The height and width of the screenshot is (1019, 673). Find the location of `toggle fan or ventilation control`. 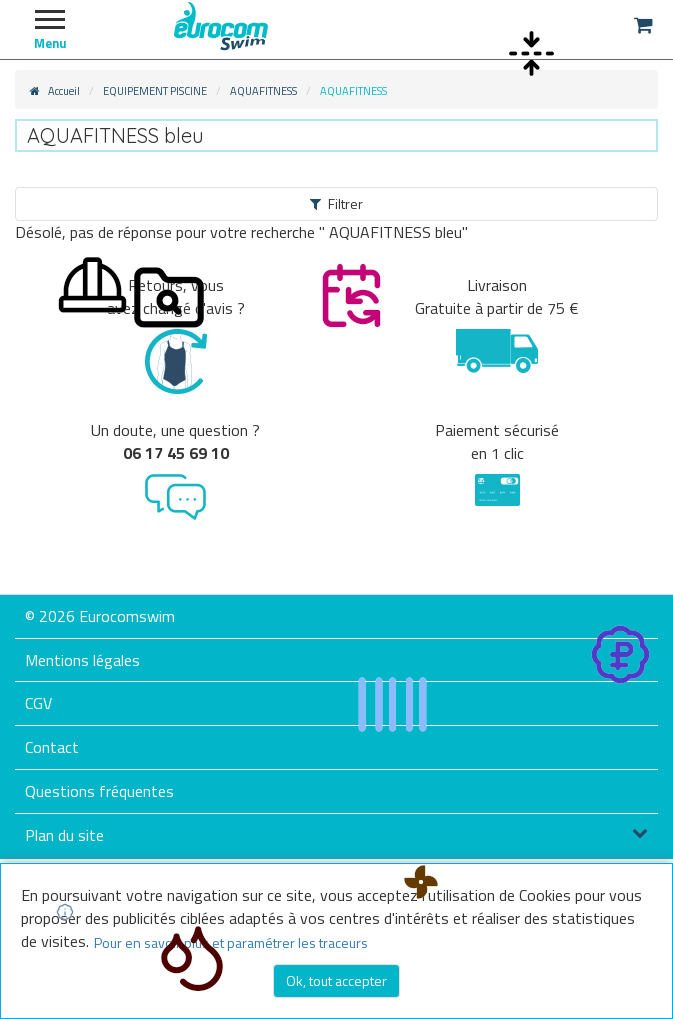

toggle fan or ventilation control is located at coordinates (421, 882).